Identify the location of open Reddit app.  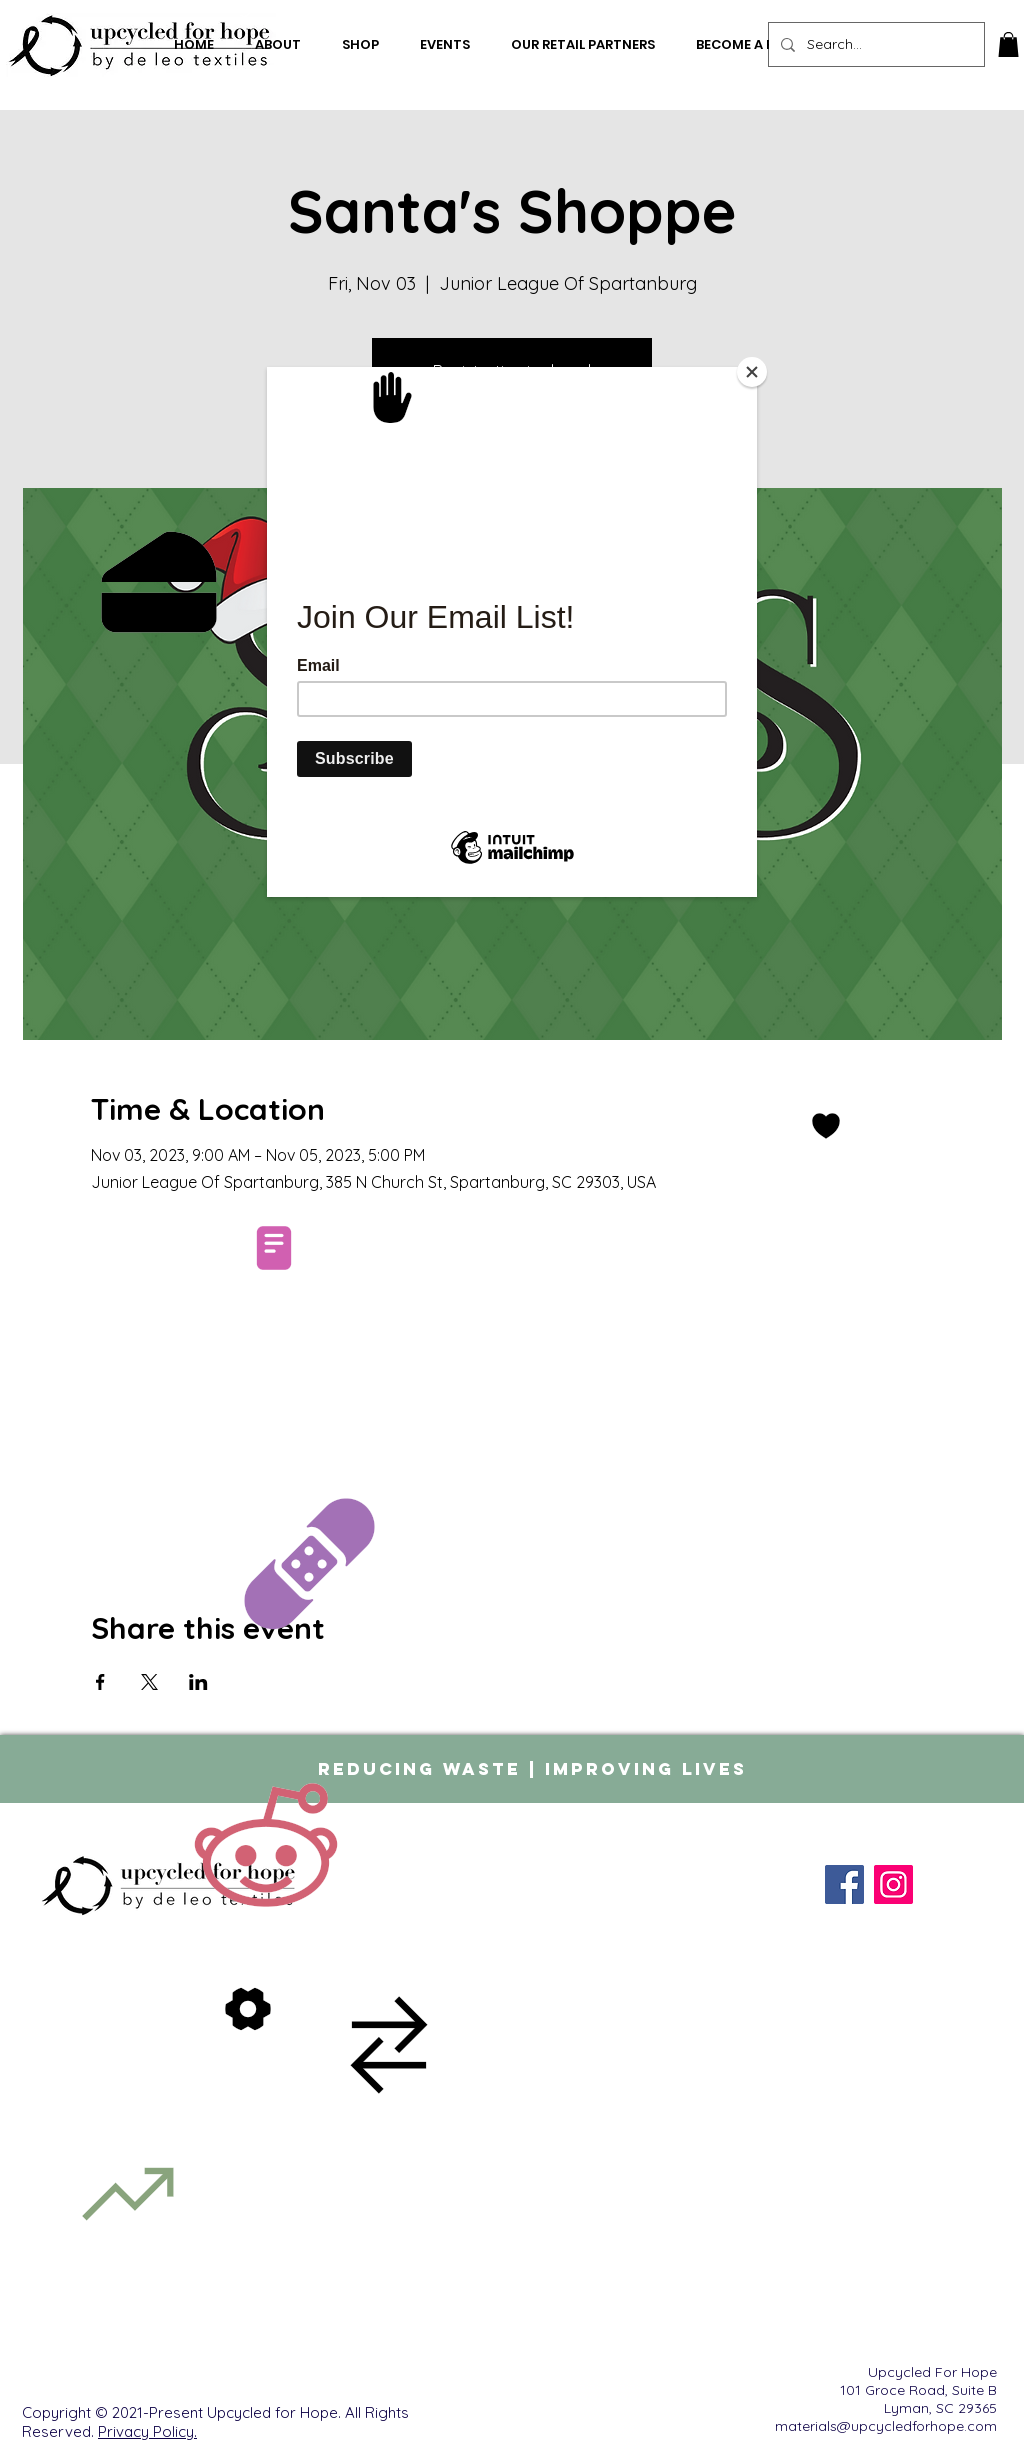
(266, 1845).